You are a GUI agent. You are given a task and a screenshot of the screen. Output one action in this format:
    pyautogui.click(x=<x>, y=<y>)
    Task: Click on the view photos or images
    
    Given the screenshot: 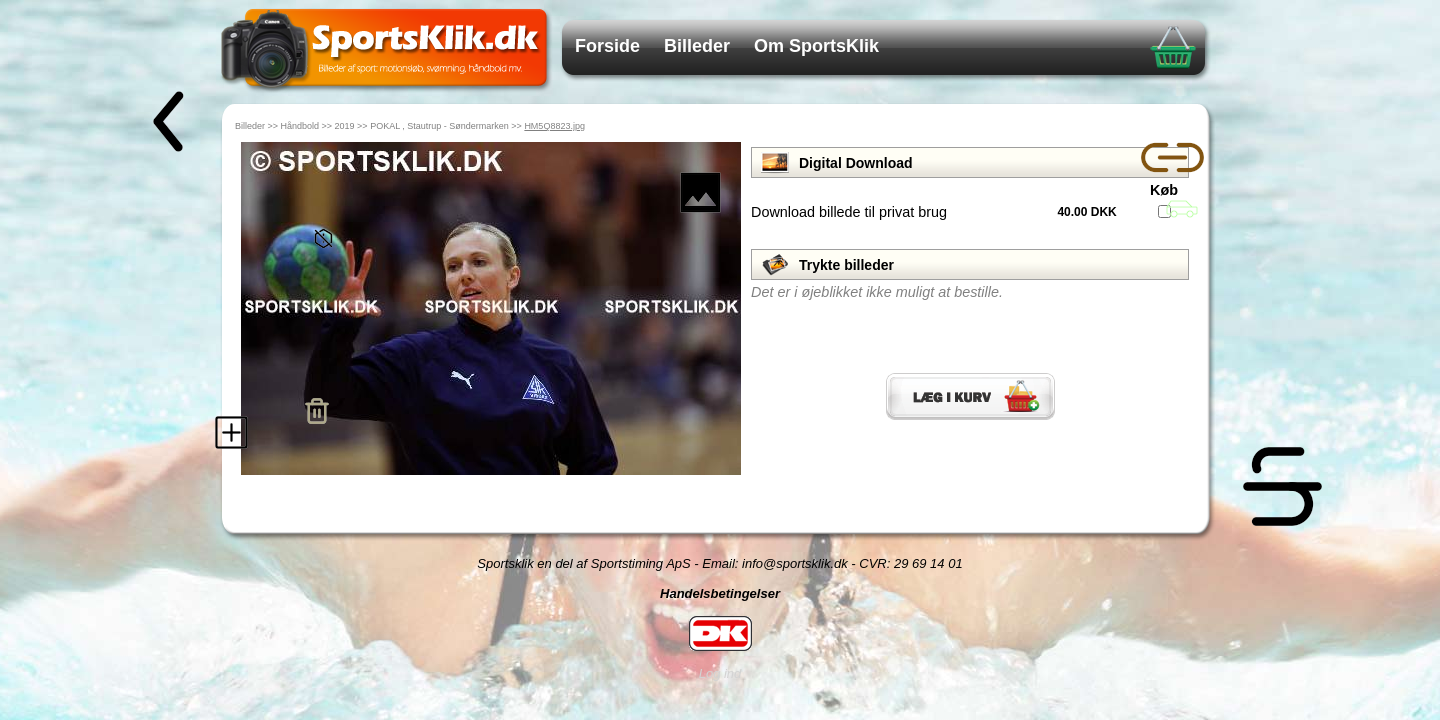 What is the action you would take?
    pyautogui.click(x=700, y=192)
    